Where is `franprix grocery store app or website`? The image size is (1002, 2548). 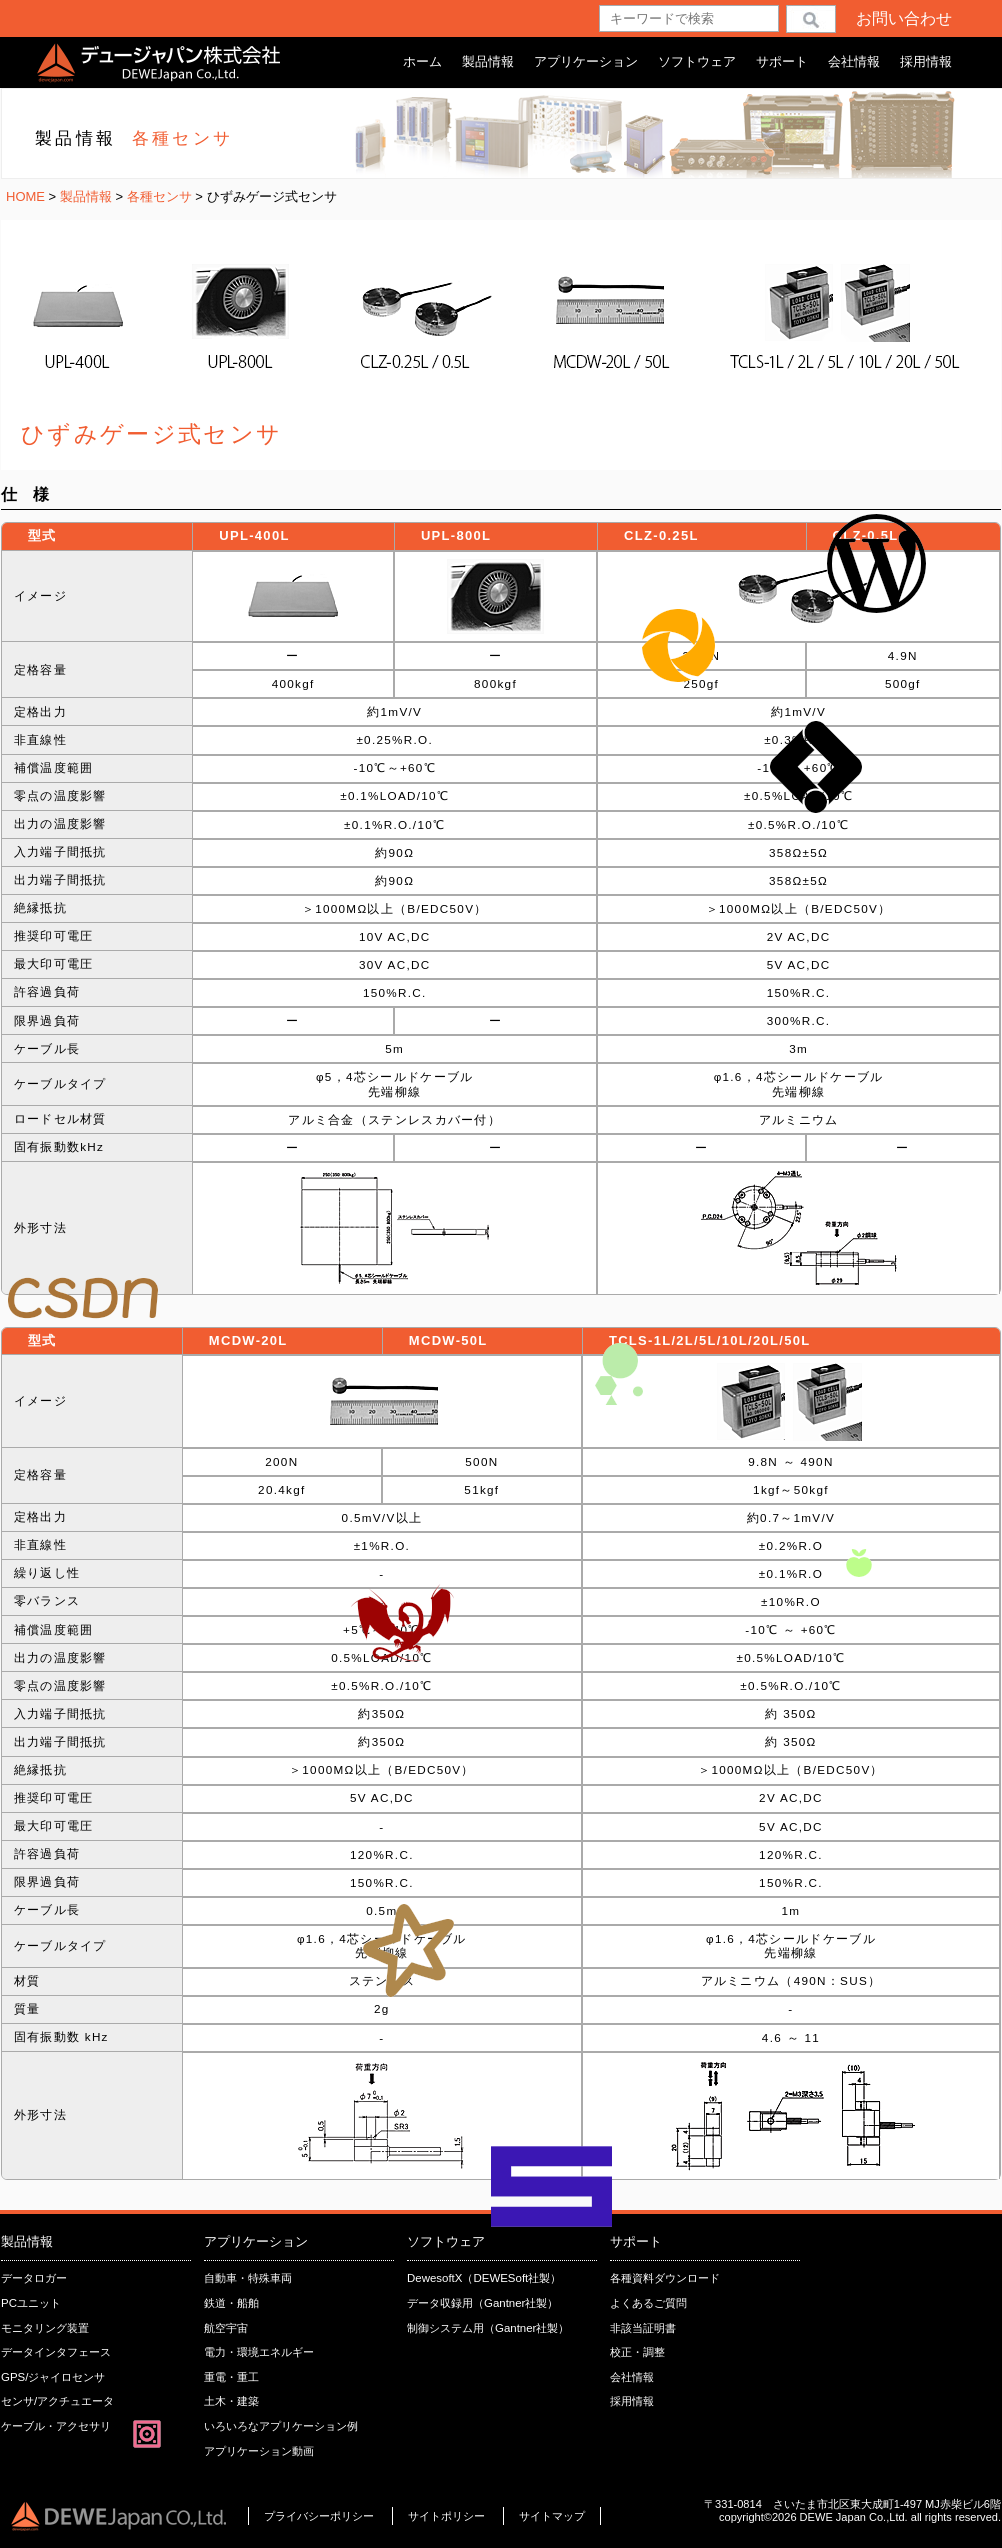
franprix grocery store app or website is located at coordinates (859, 1563).